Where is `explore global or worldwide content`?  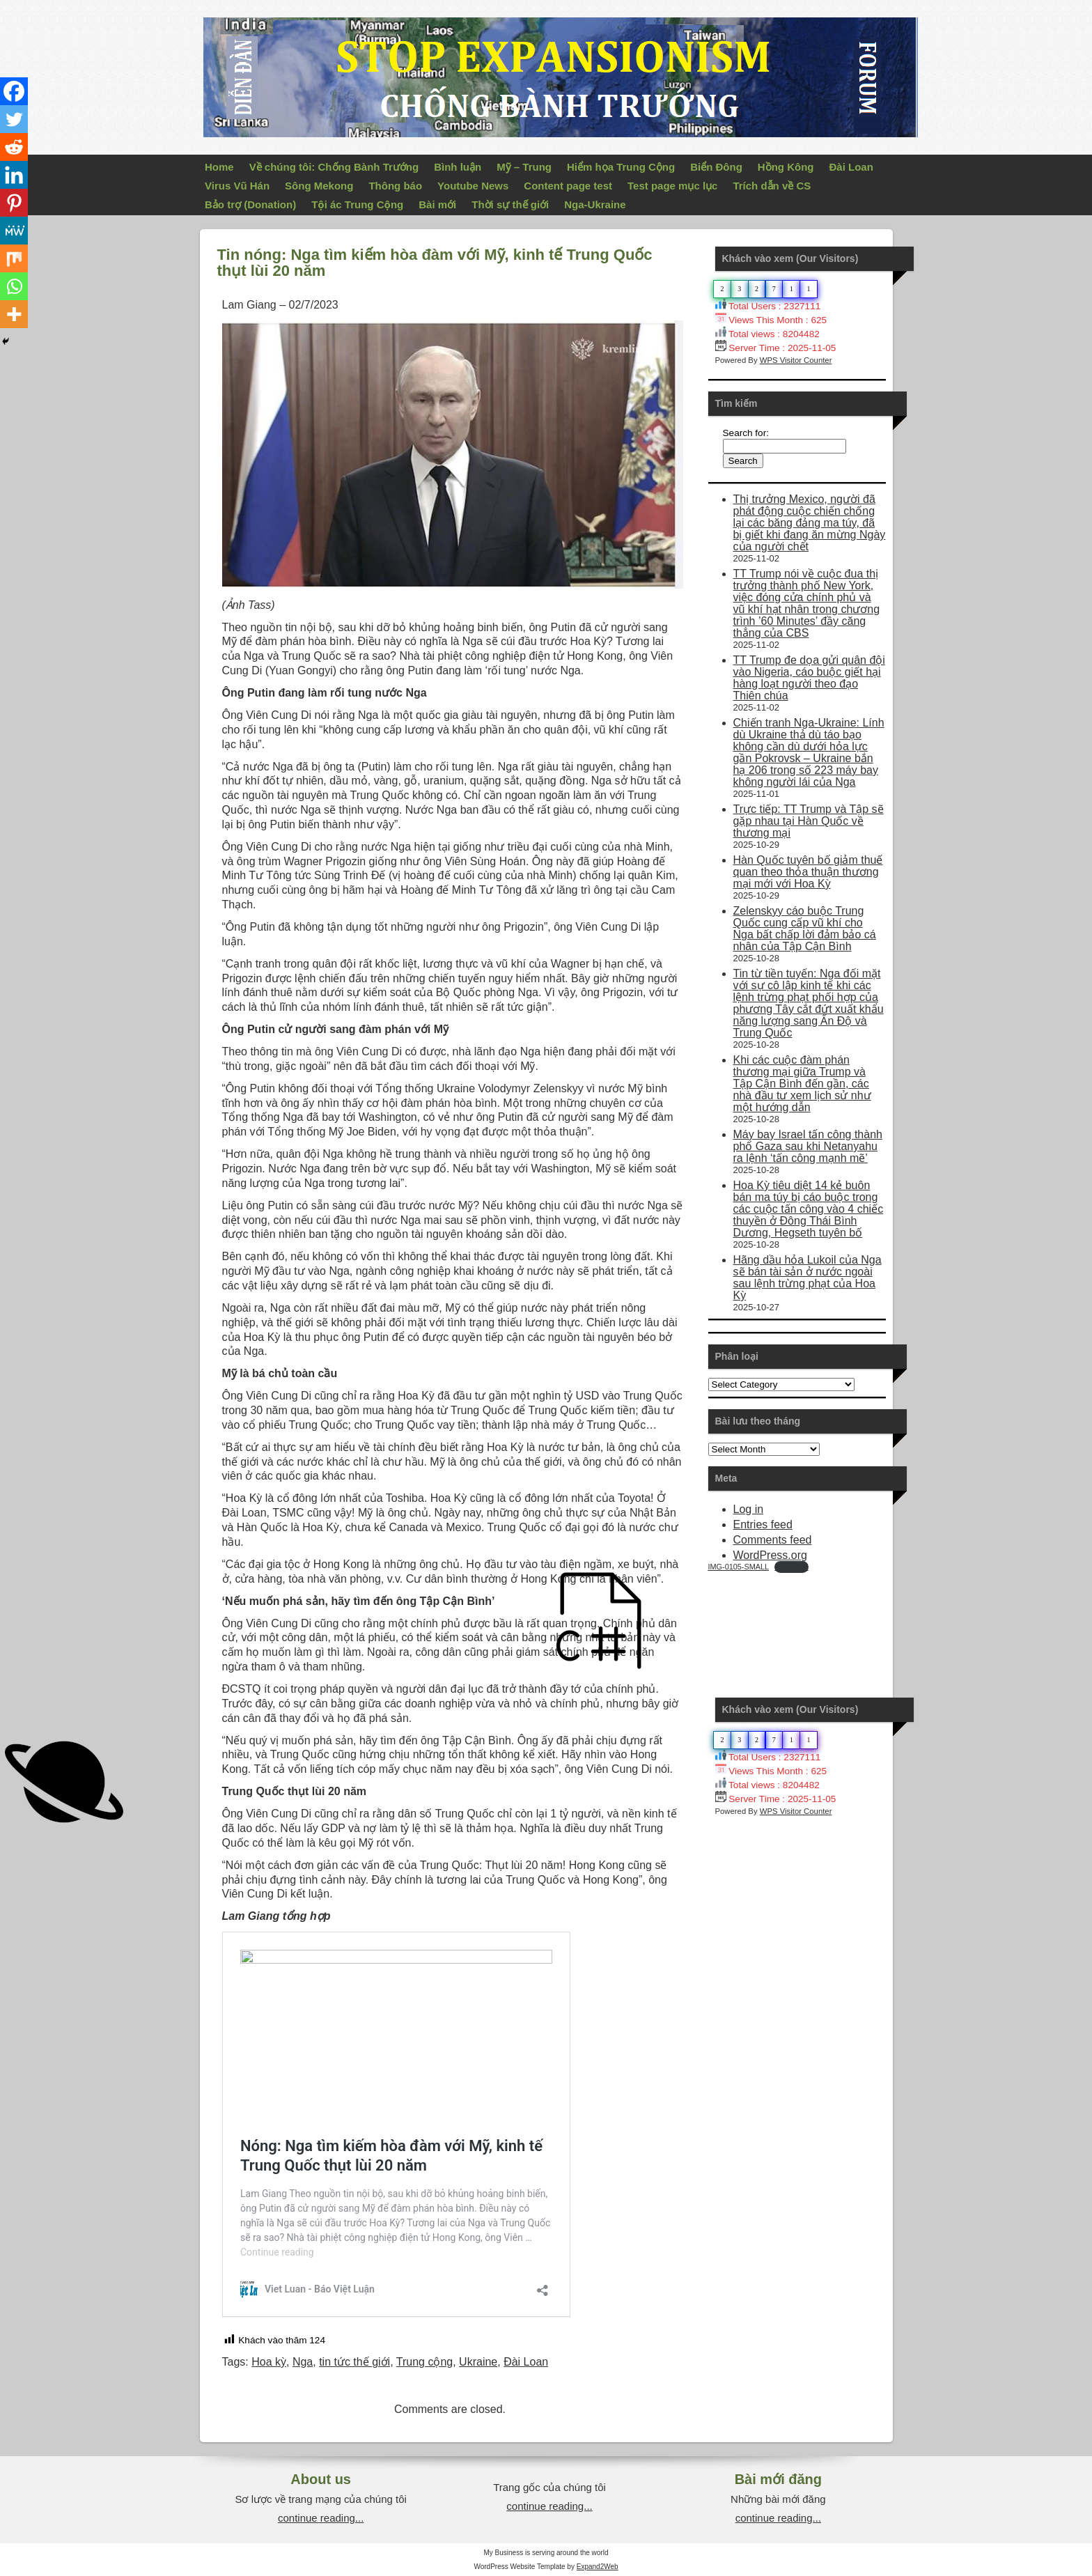
explore global or worldwide content is located at coordinates (64, 1782).